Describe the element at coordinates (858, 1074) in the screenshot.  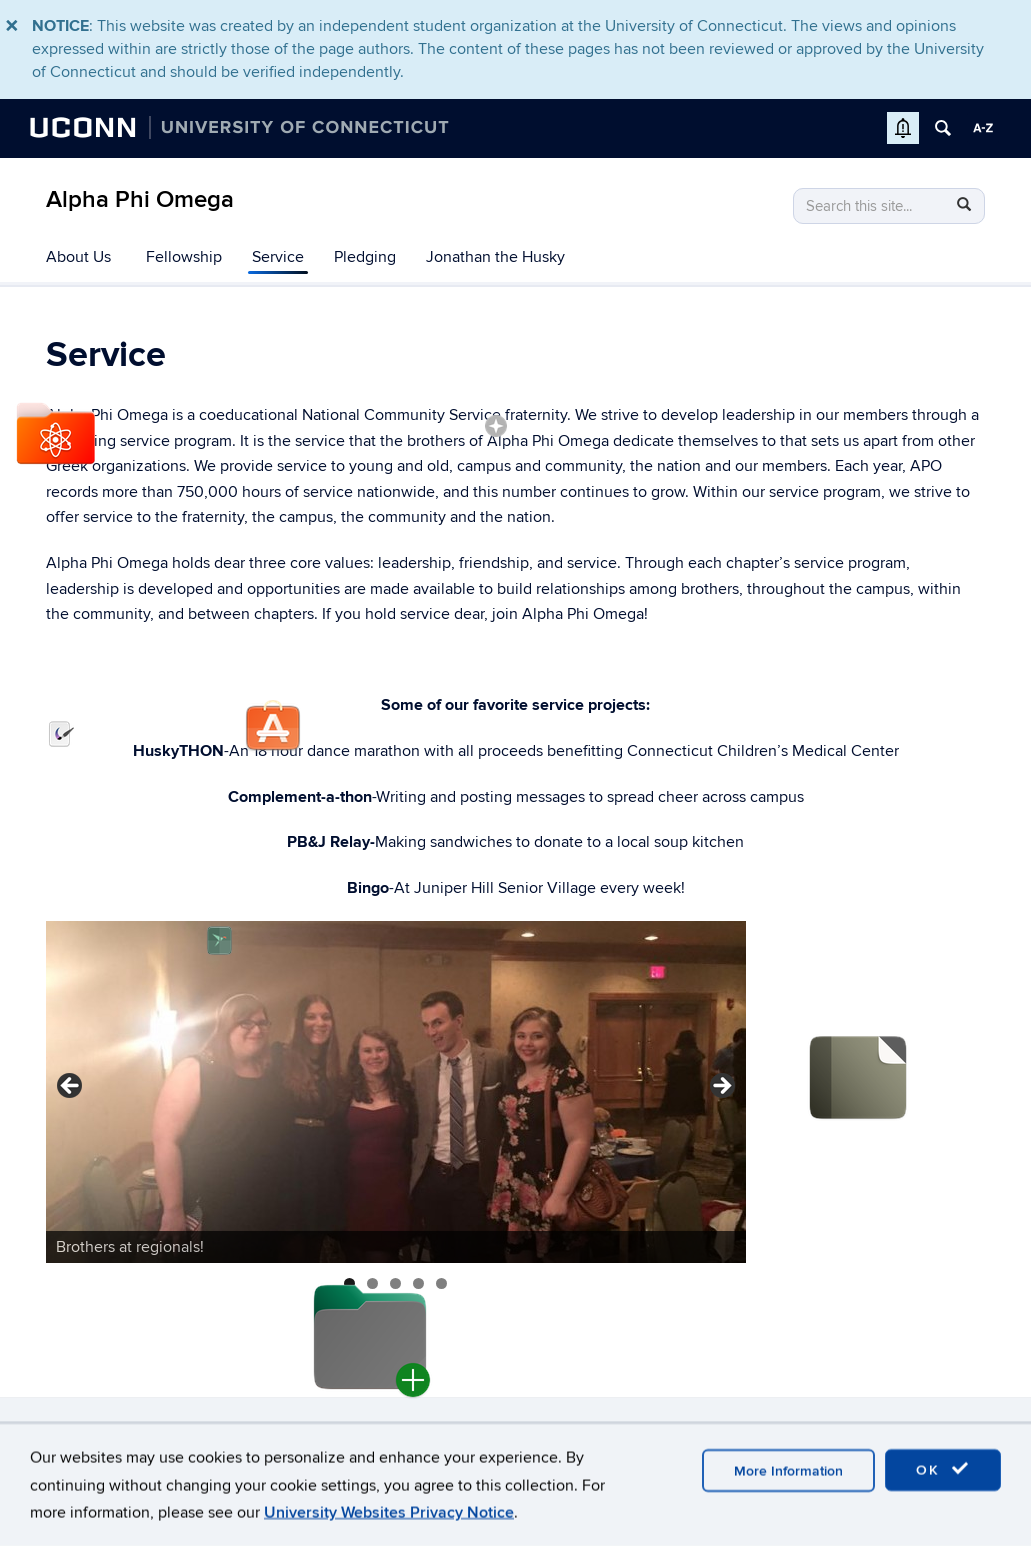
I see `change desktop wallpaper settings` at that location.